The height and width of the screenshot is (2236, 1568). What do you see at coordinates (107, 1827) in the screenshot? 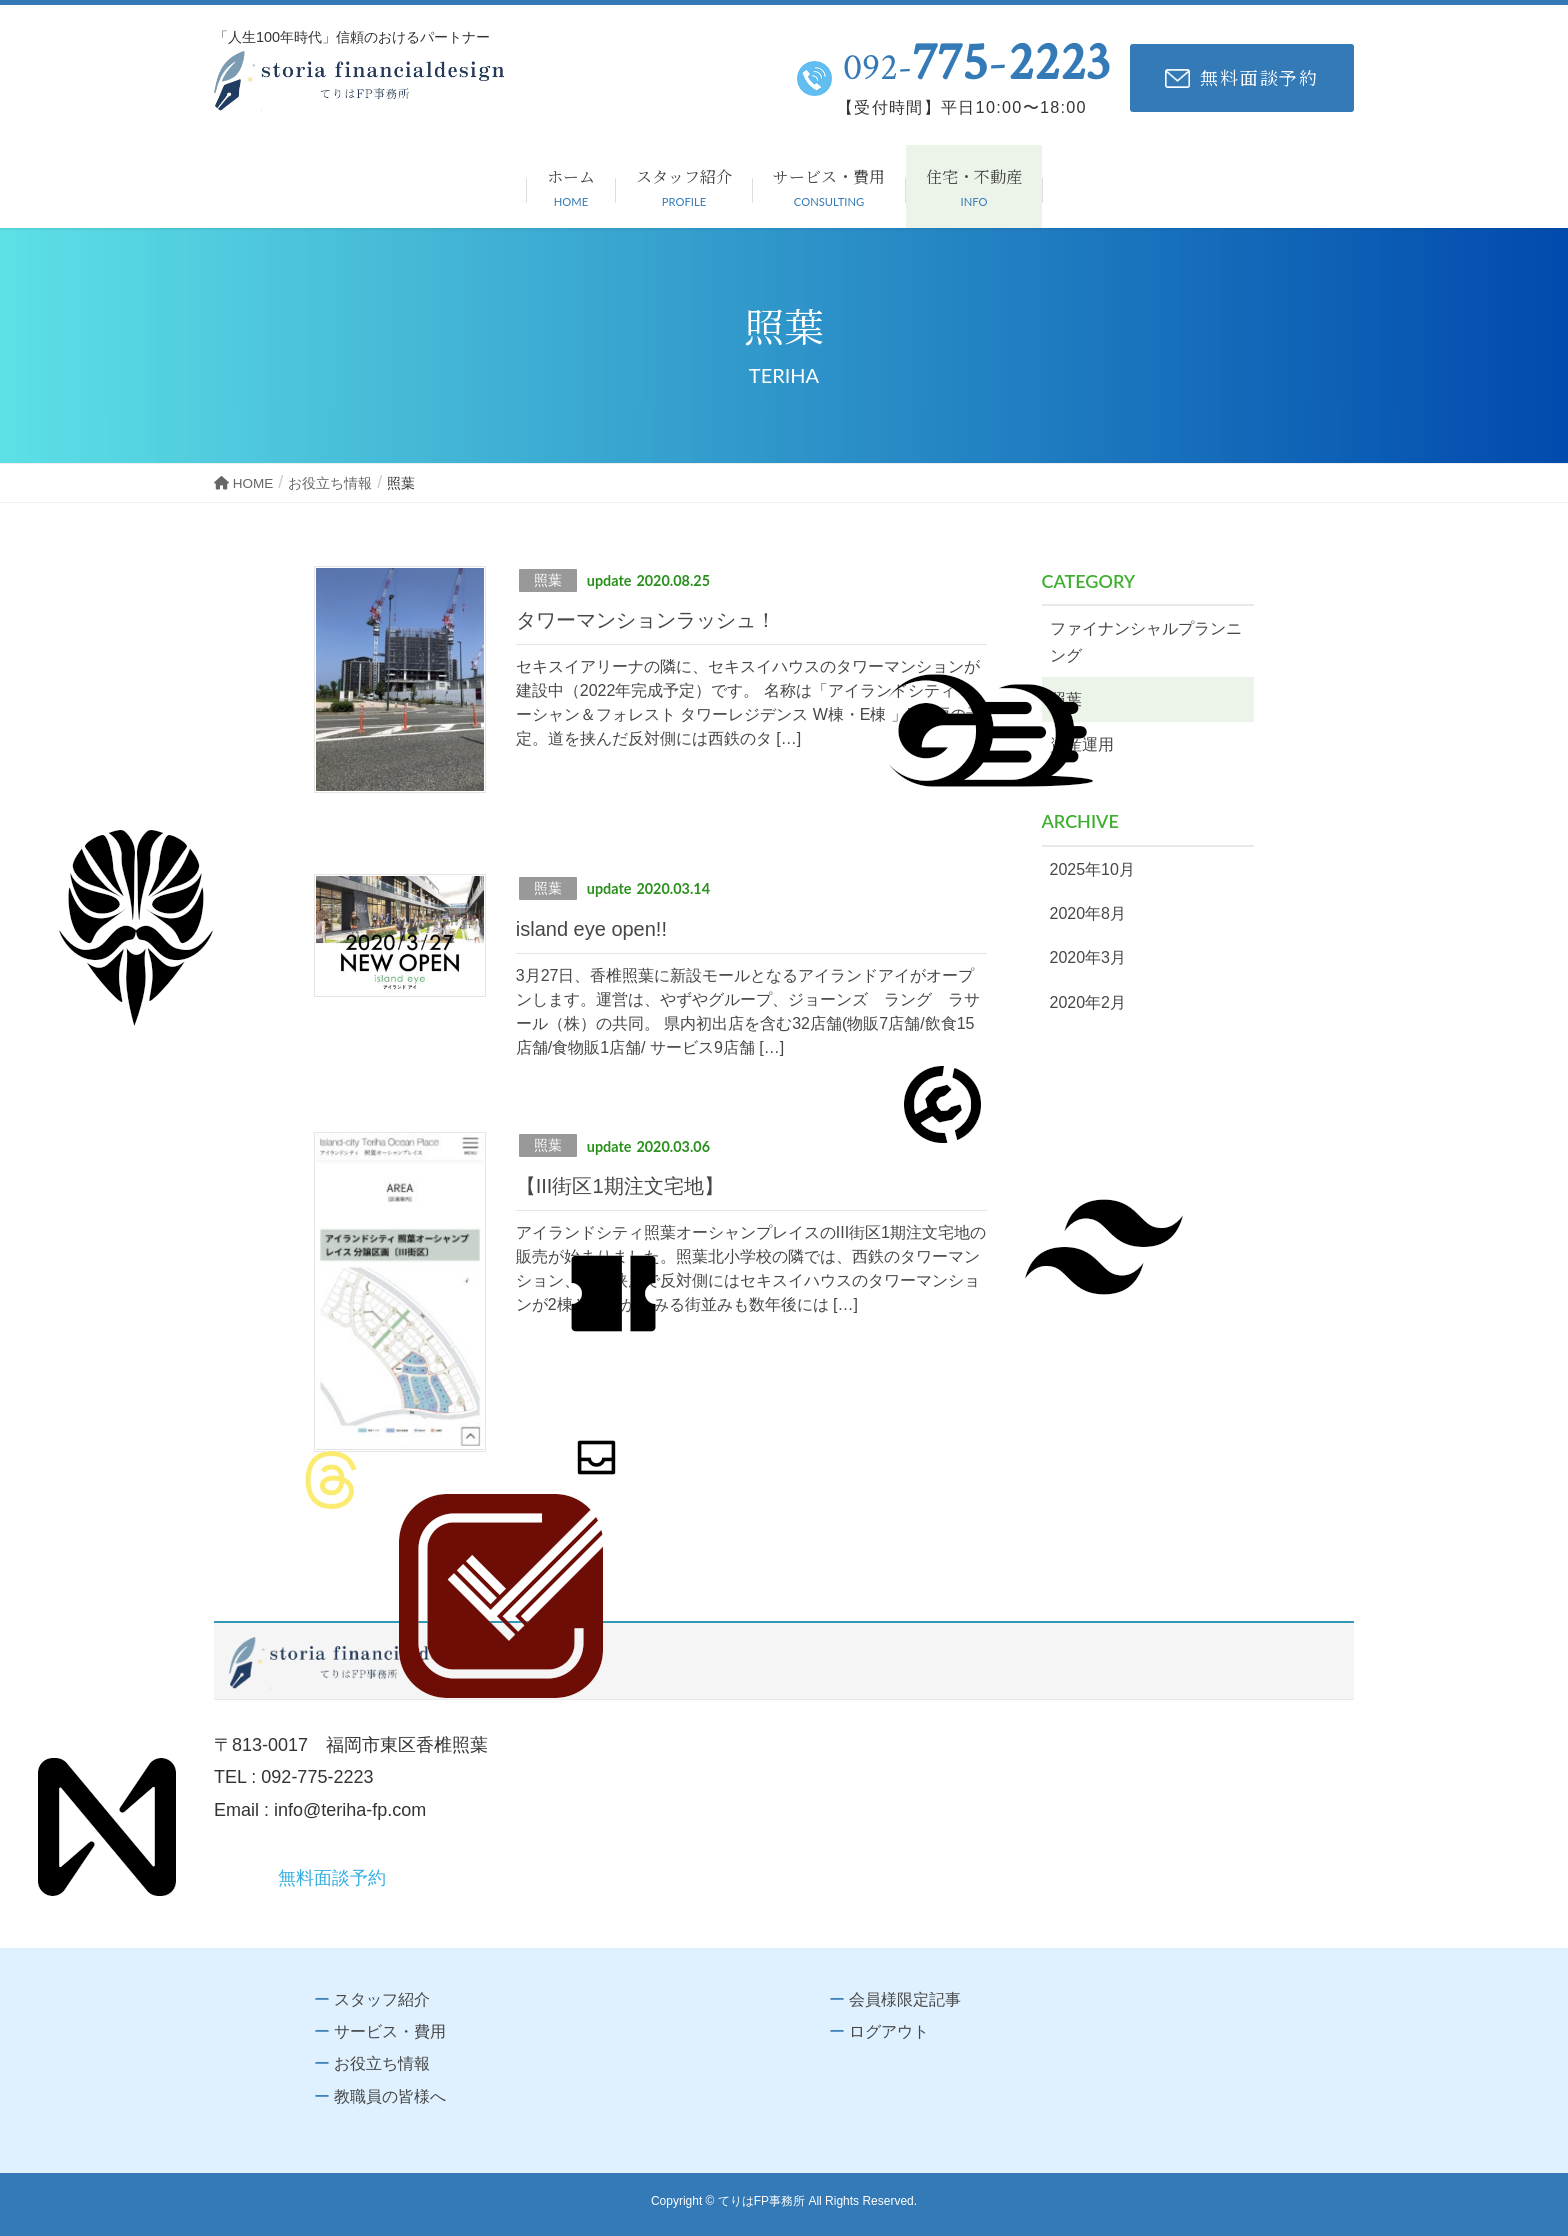
I see `access NEAR Protocol wallet or account` at bounding box center [107, 1827].